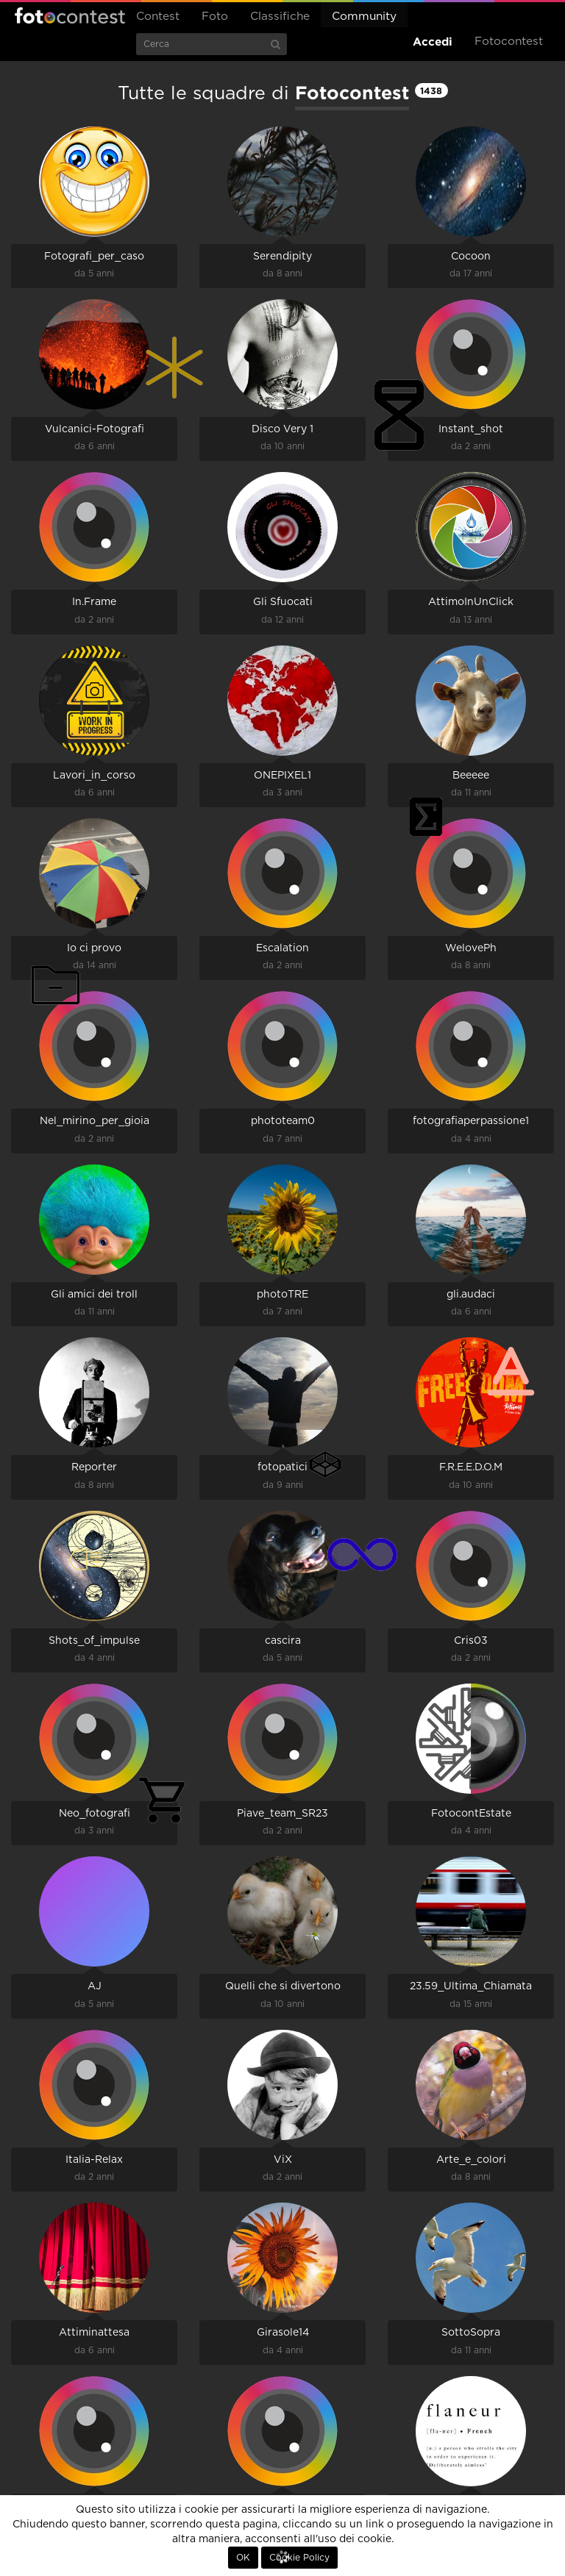 Image resolution: width=565 pixels, height=2576 pixels. Describe the element at coordinates (174, 368) in the screenshot. I see `indicates a required field in a form` at that location.